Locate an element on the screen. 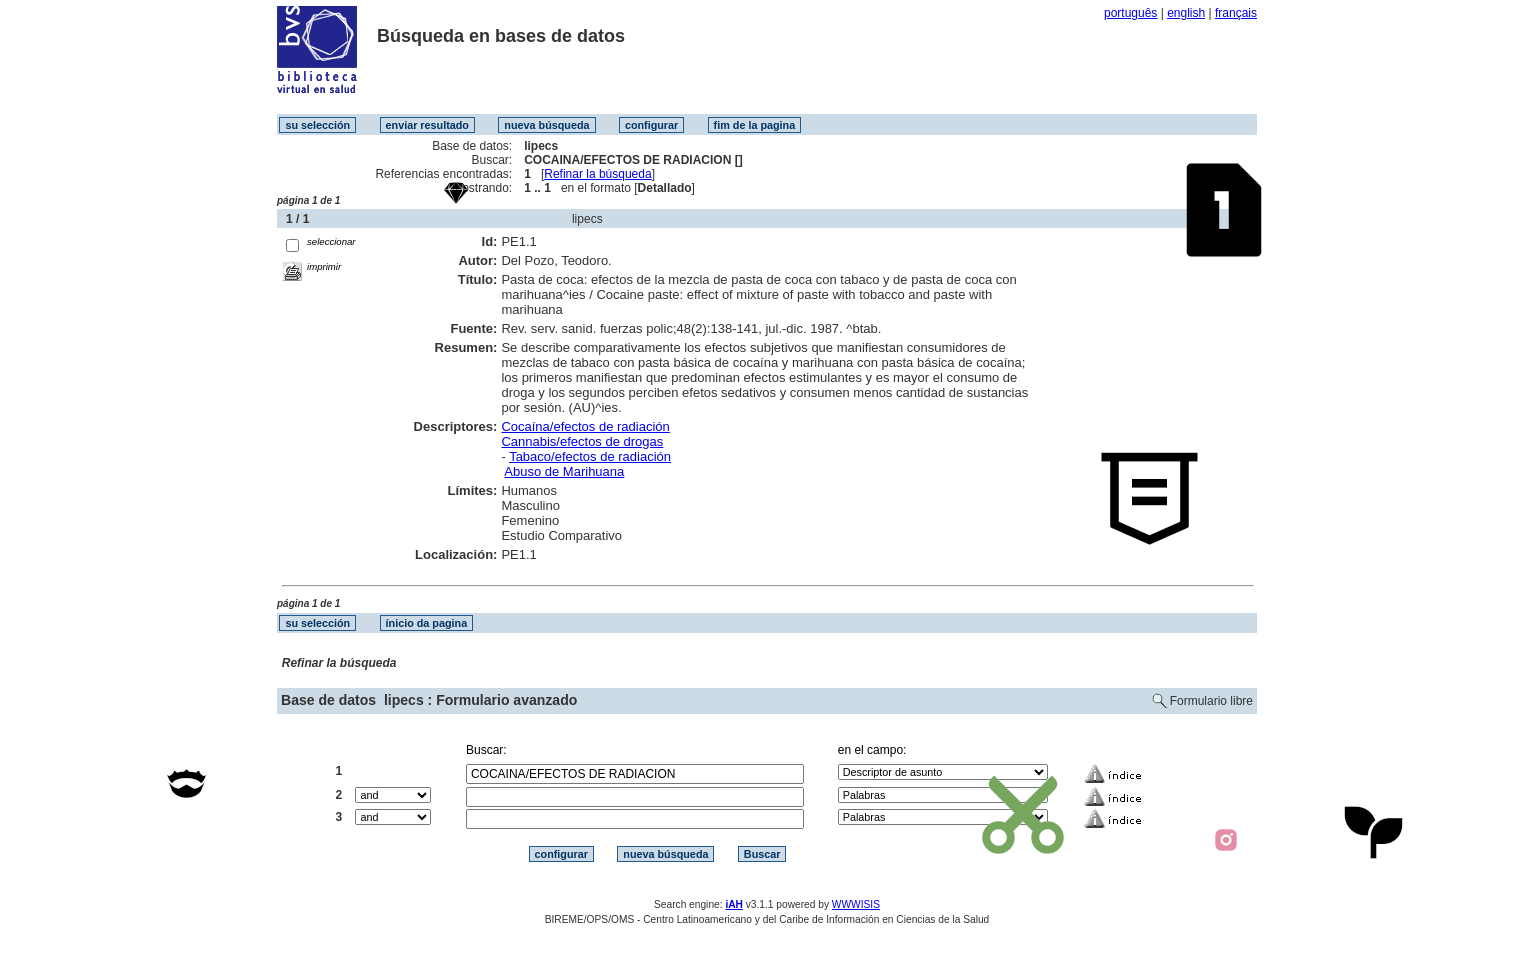  navigate to the nim programming language website is located at coordinates (186, 783).